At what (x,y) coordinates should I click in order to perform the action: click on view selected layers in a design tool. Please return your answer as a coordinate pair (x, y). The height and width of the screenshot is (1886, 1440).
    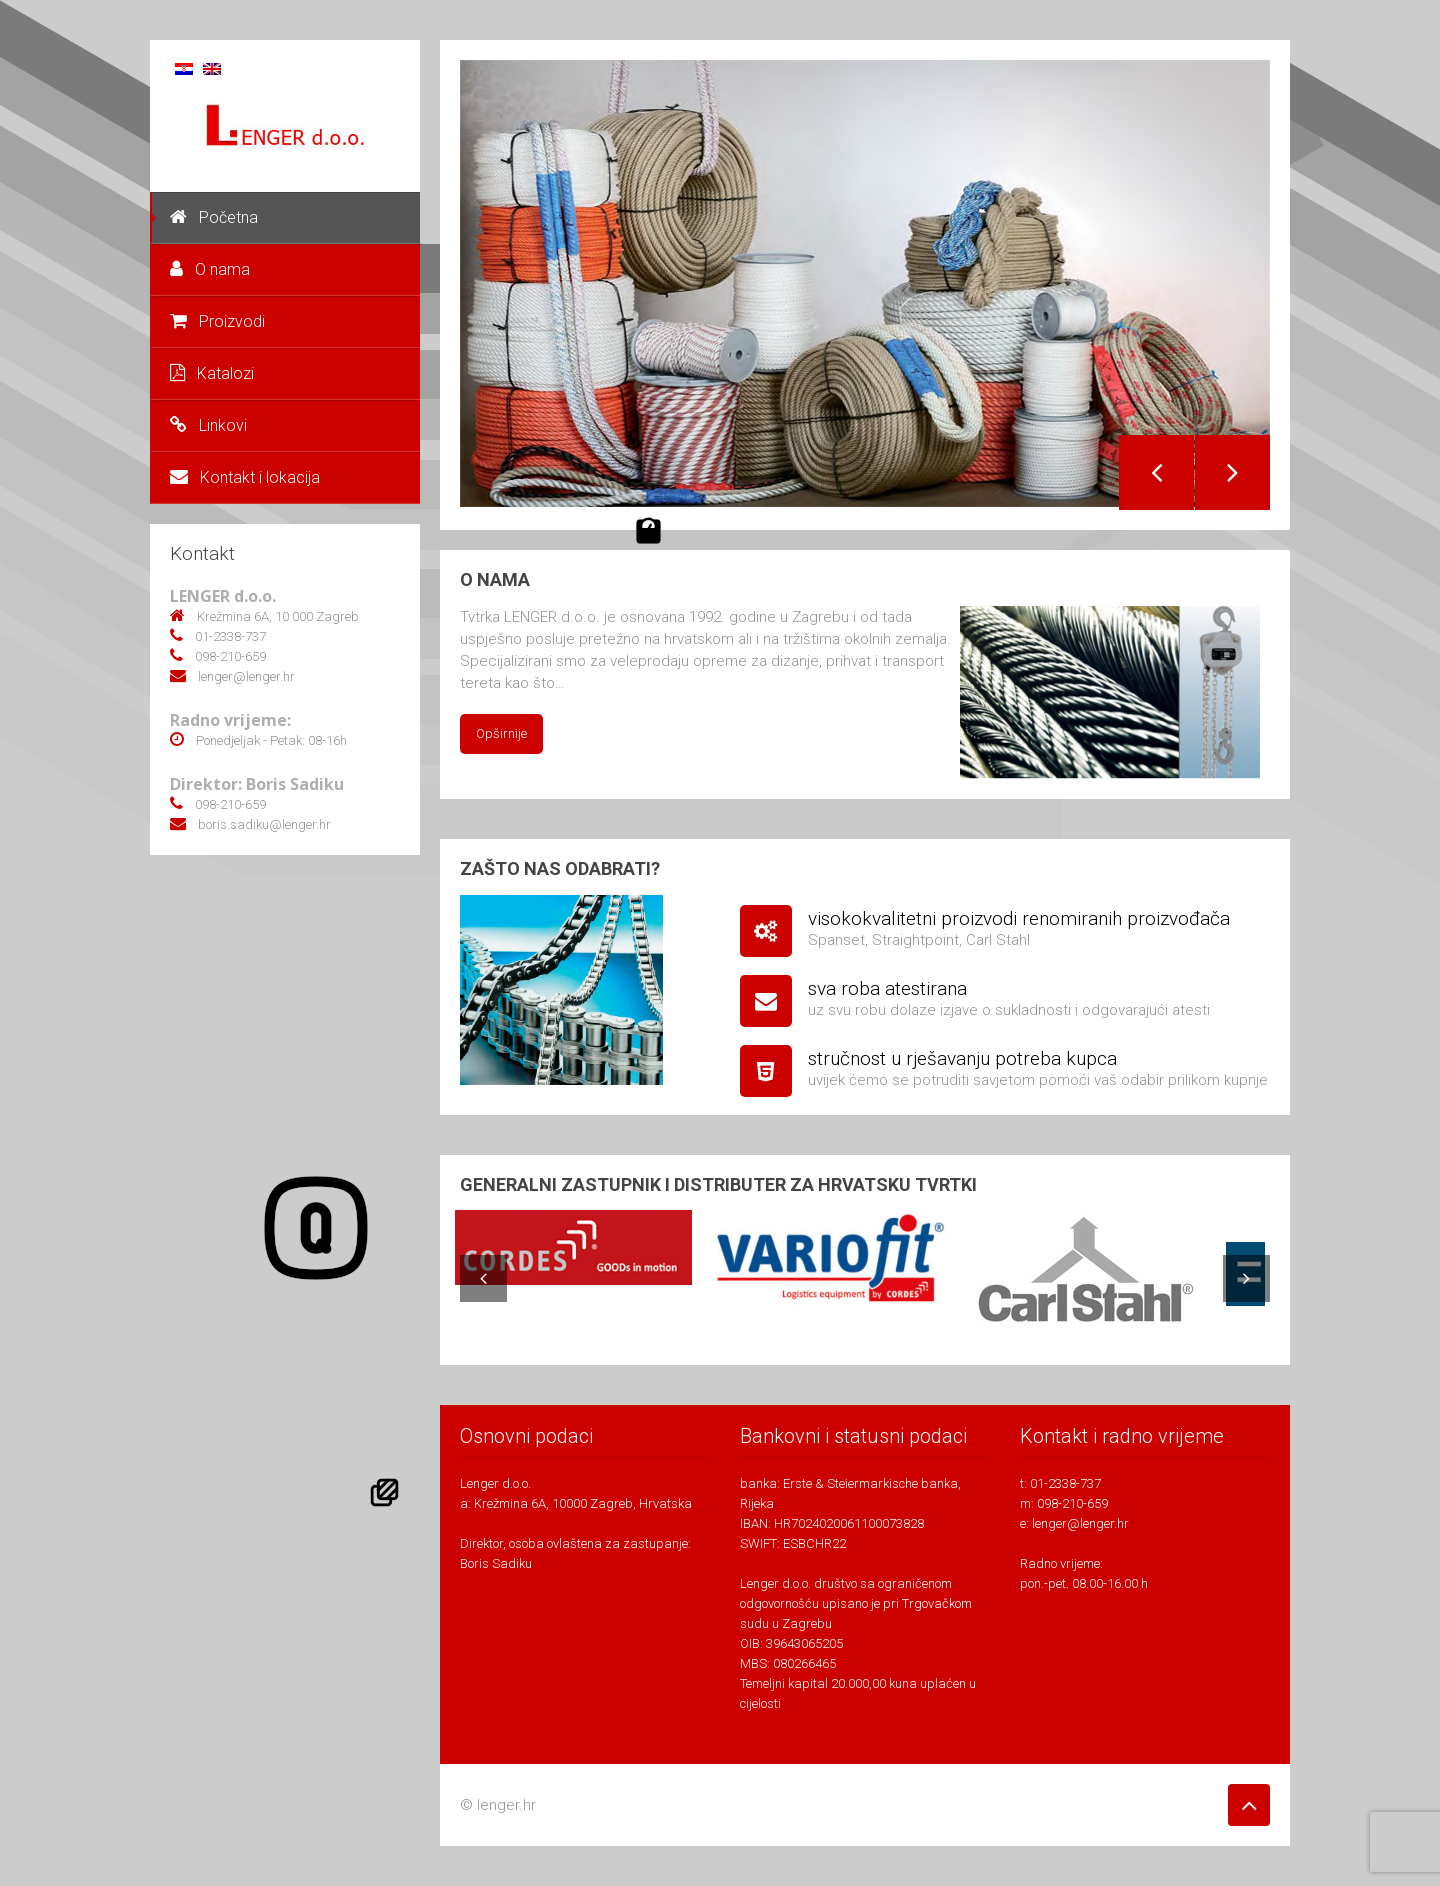
    Looking at the image, I should click on (384, 1492).